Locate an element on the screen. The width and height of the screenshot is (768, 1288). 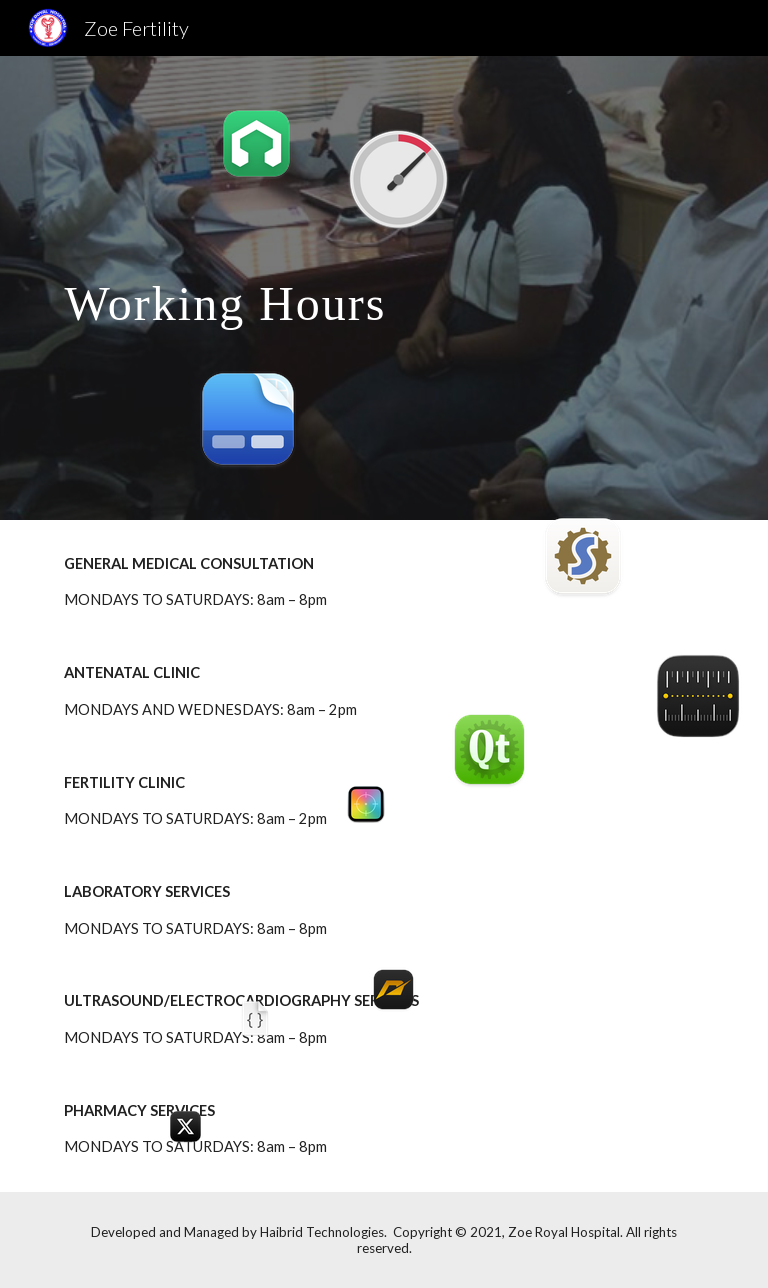
open sysprof system profiler application is located at coordinates (398, 179).